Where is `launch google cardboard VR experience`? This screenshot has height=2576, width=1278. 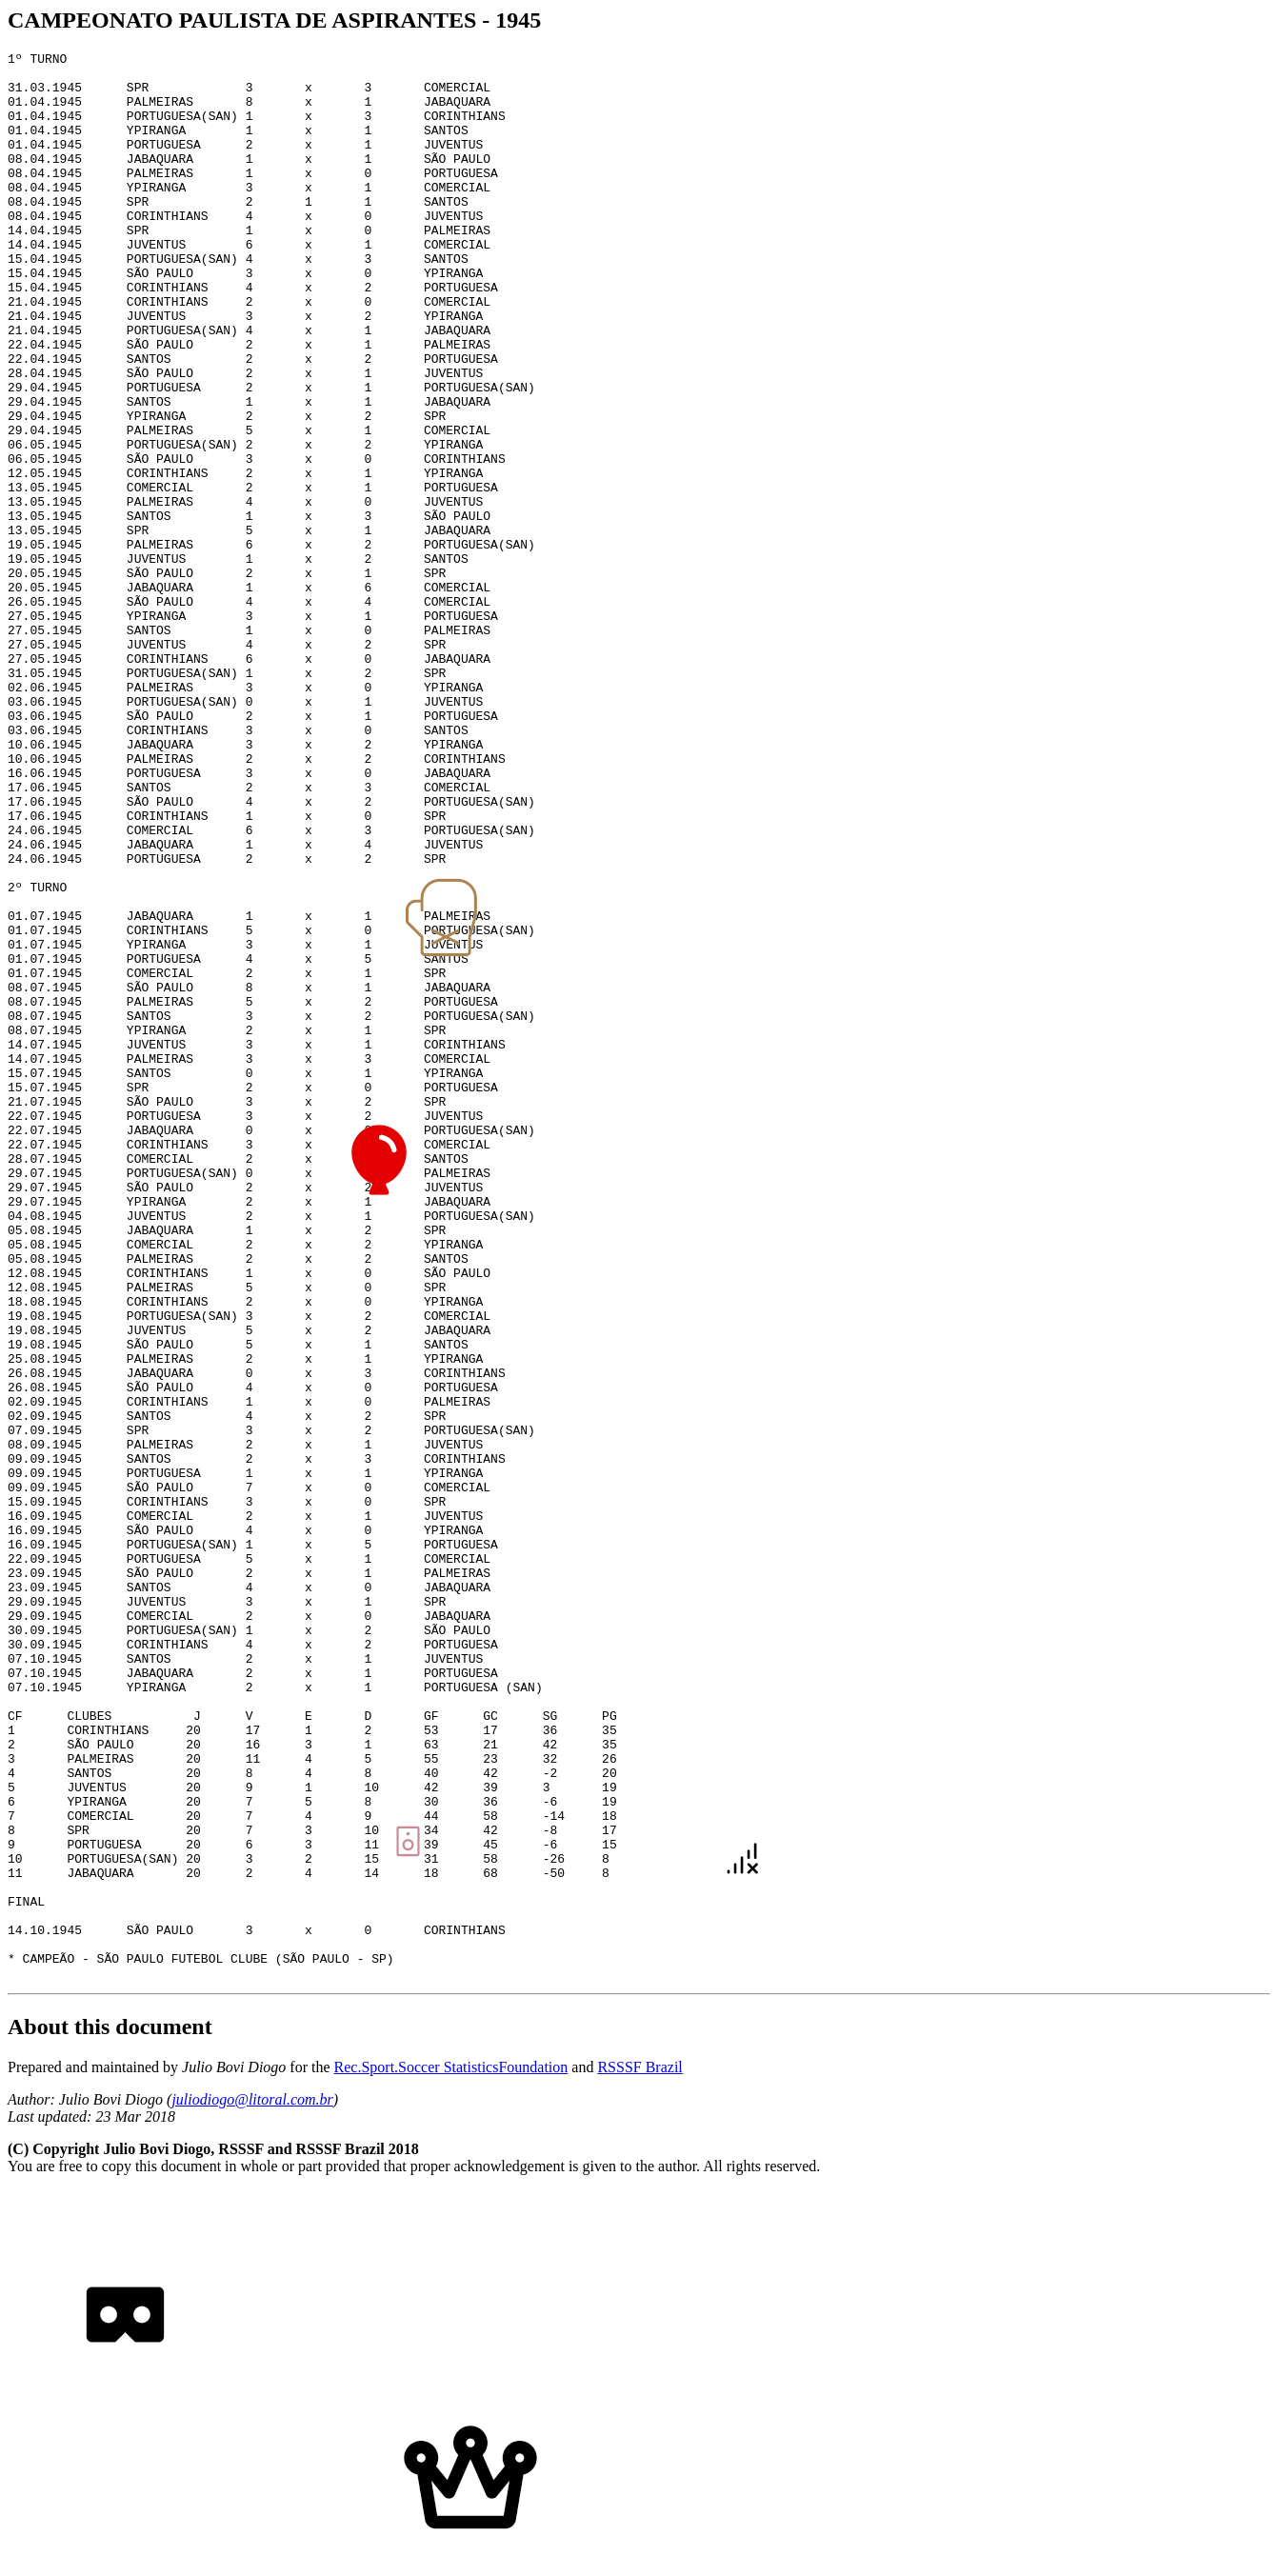 launch google cardboard VR experience is located at coordinates (125, 2314).